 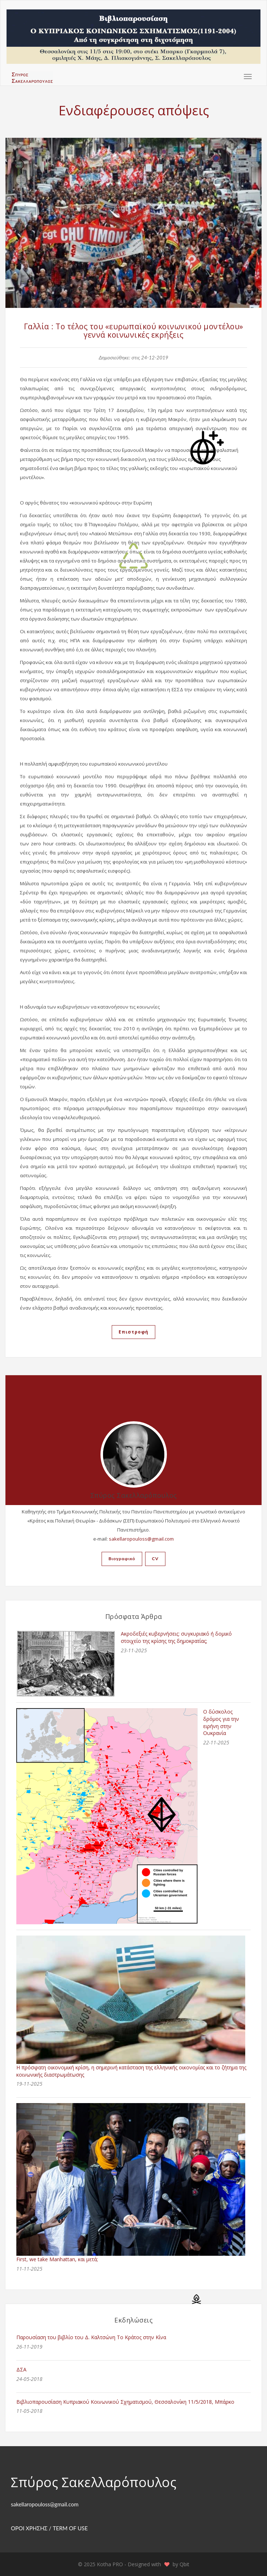 I want to click on access camping or outdoor activity features, so click(x=196, y=2299).